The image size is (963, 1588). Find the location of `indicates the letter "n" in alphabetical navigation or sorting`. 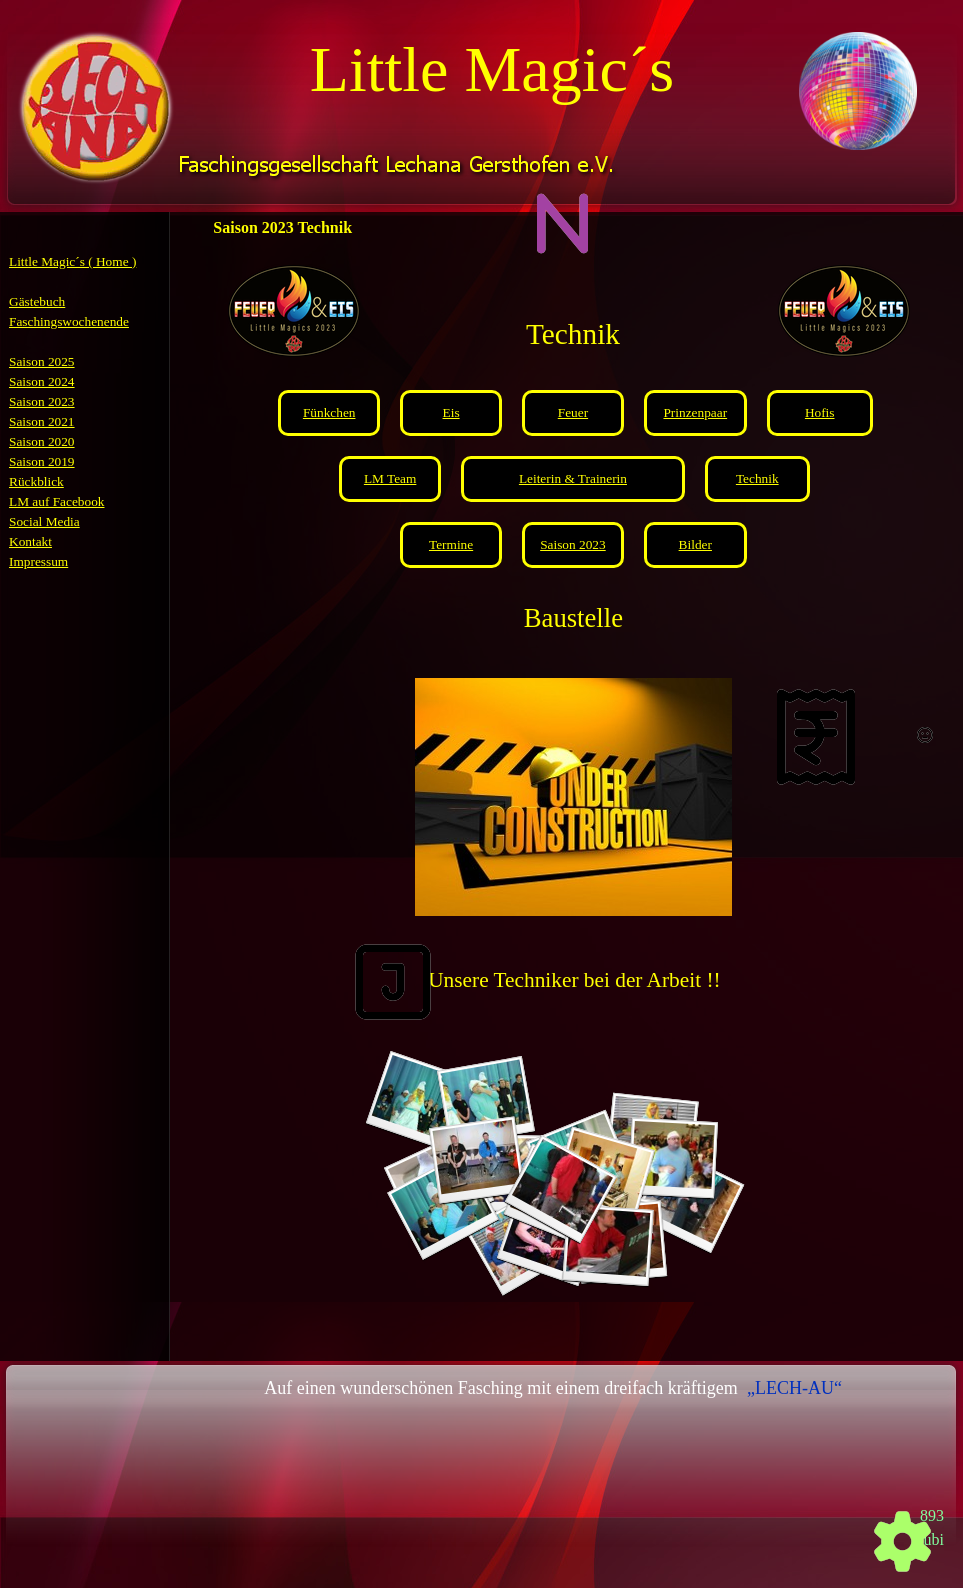

indicates the letter "n" in alphabetical navigation or sorting is located at coordinates (562, 223).